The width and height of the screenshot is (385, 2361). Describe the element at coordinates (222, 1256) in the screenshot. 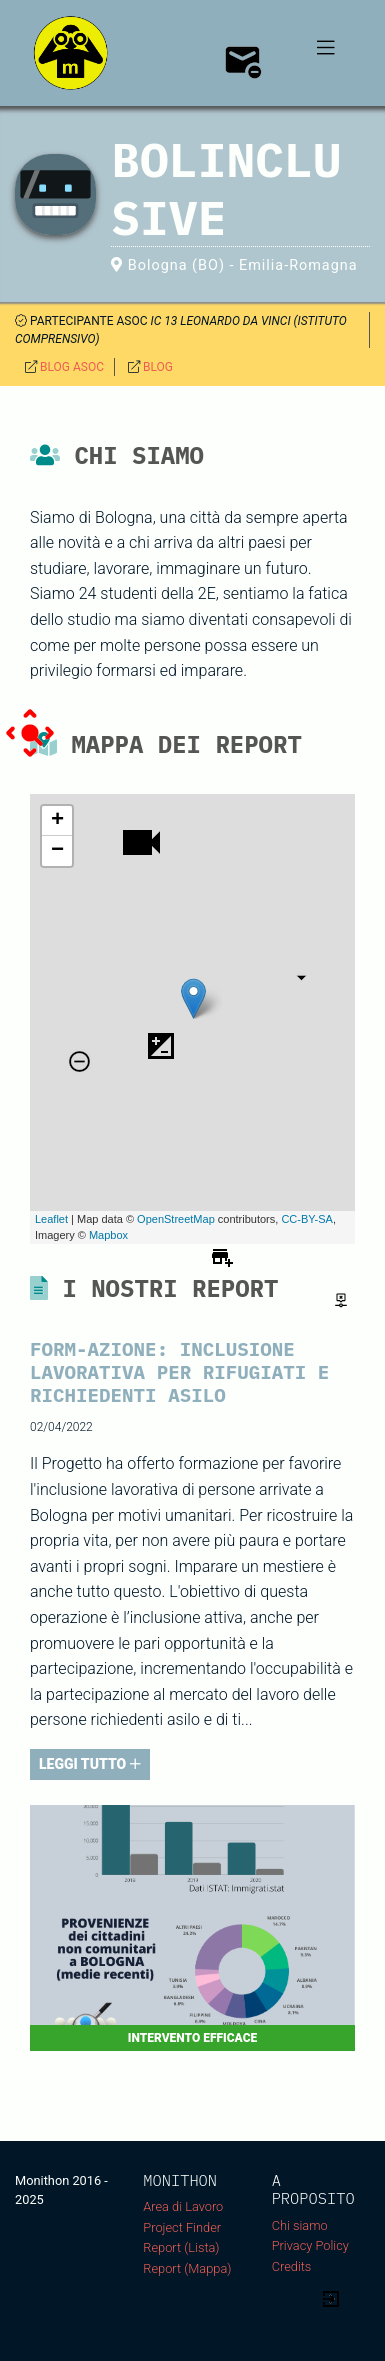

I see `add a new business location` at that location.